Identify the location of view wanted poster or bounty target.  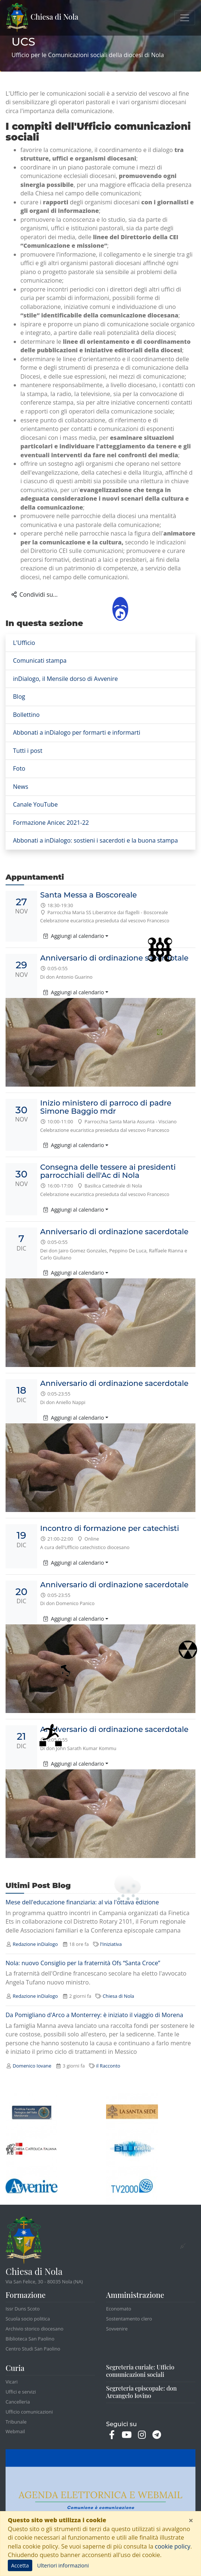
(159, 1032).